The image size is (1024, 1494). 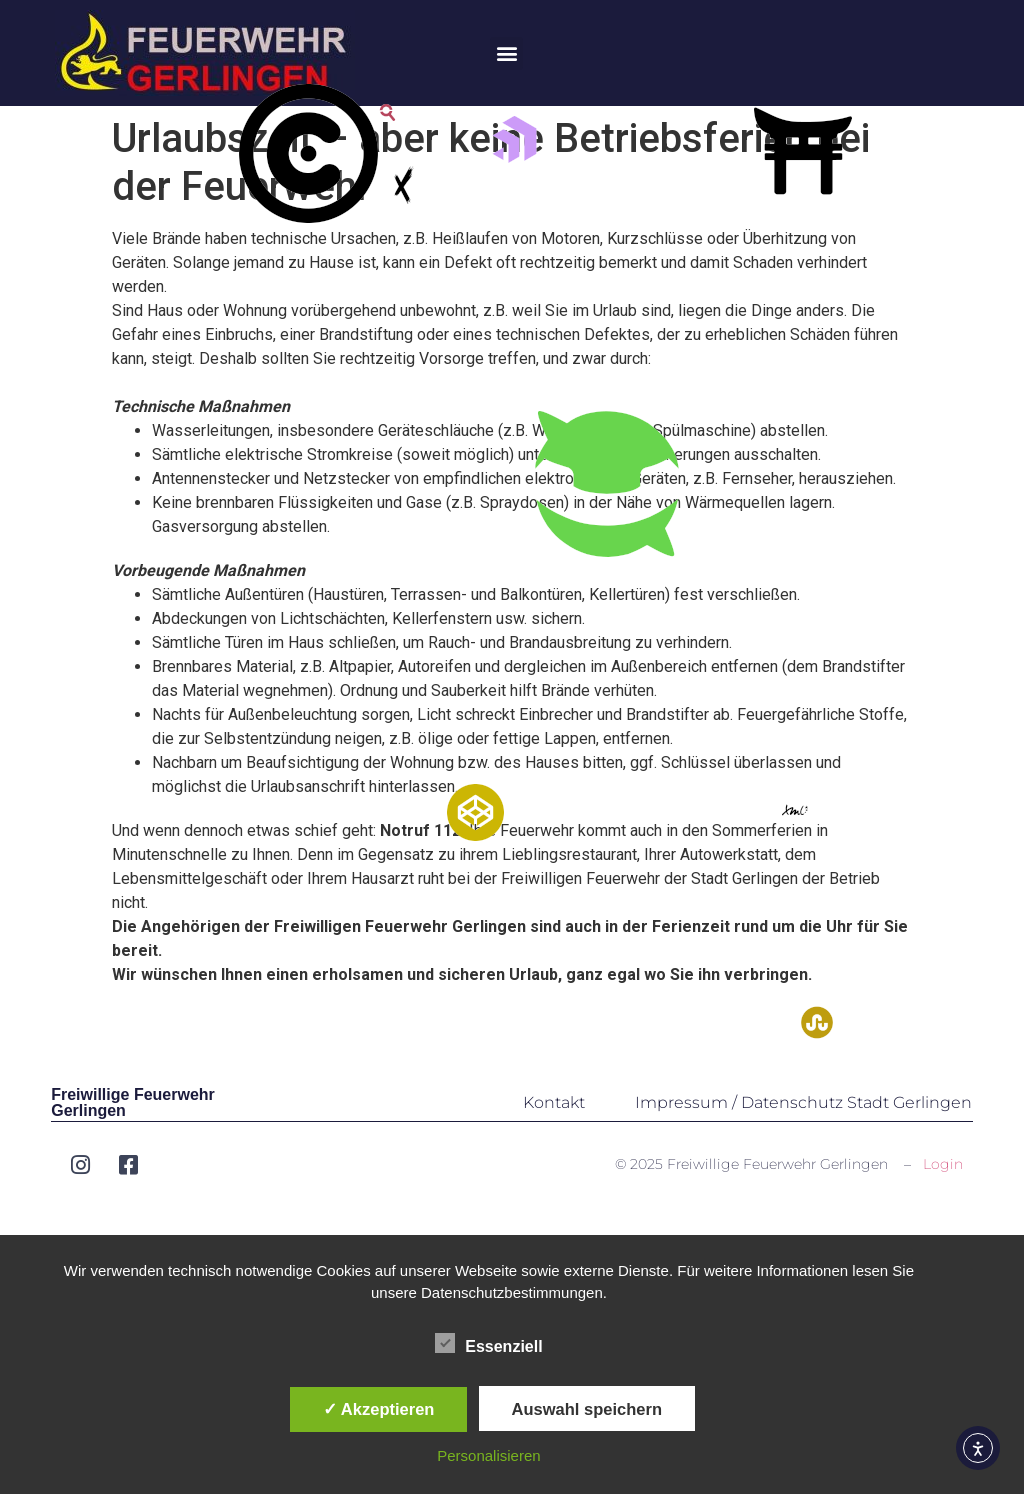 I want to click on open Linphone app, so click(x=607, y=484).